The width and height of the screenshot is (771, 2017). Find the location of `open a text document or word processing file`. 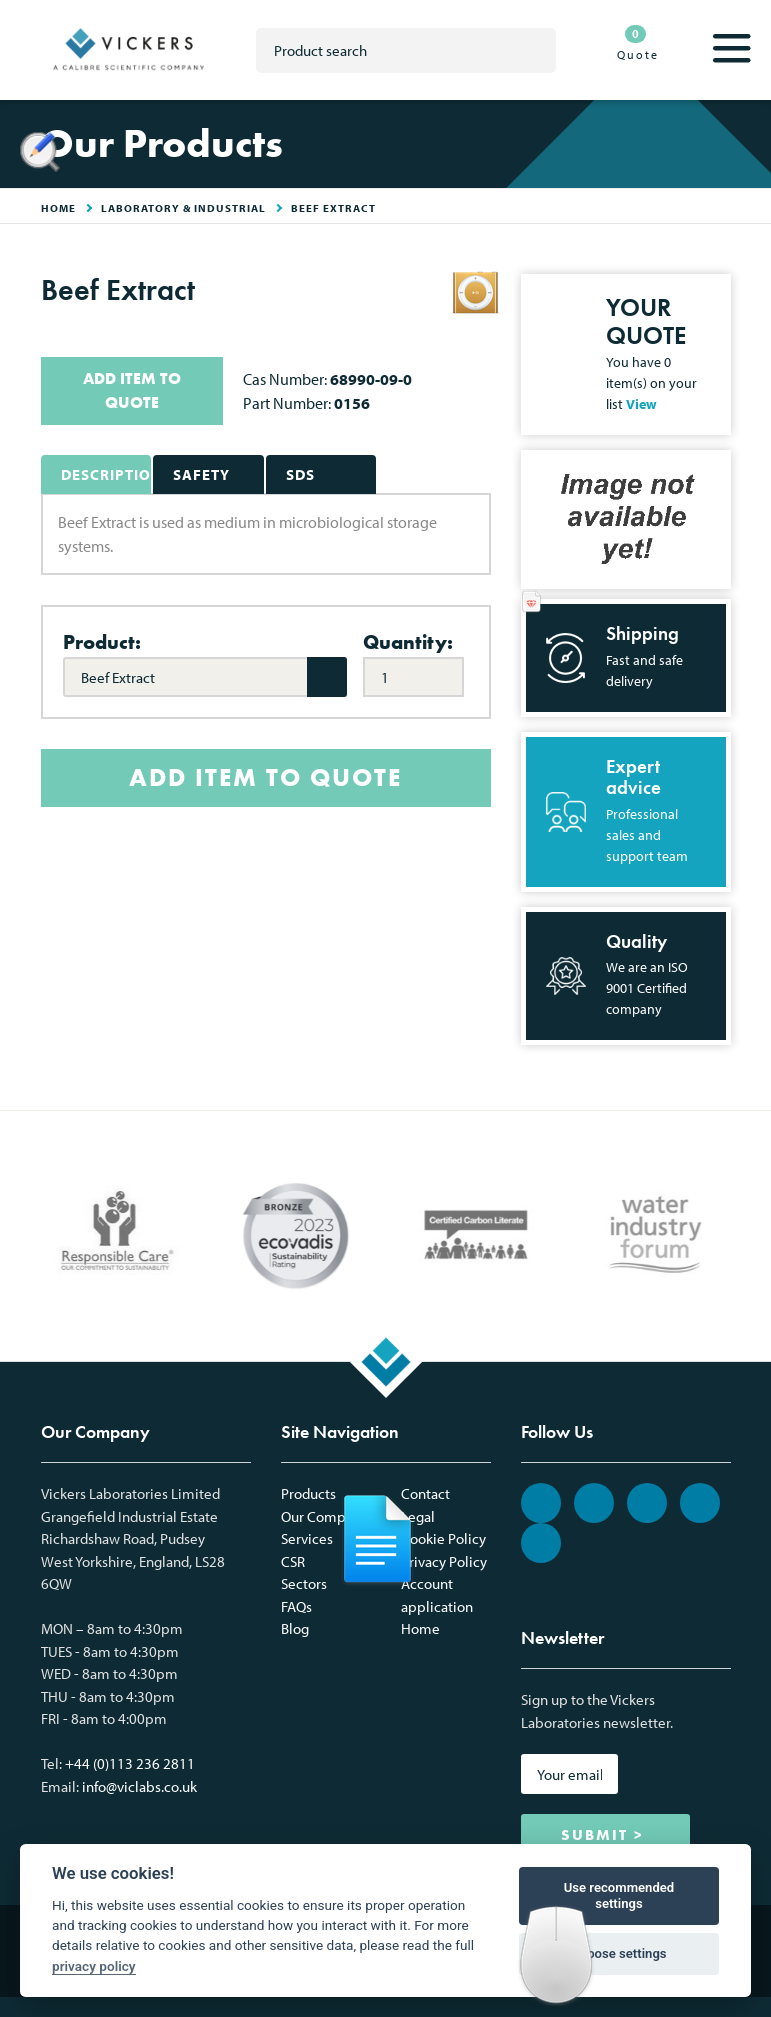

open a text document or word processing file is located at coordinates (377, 1540).